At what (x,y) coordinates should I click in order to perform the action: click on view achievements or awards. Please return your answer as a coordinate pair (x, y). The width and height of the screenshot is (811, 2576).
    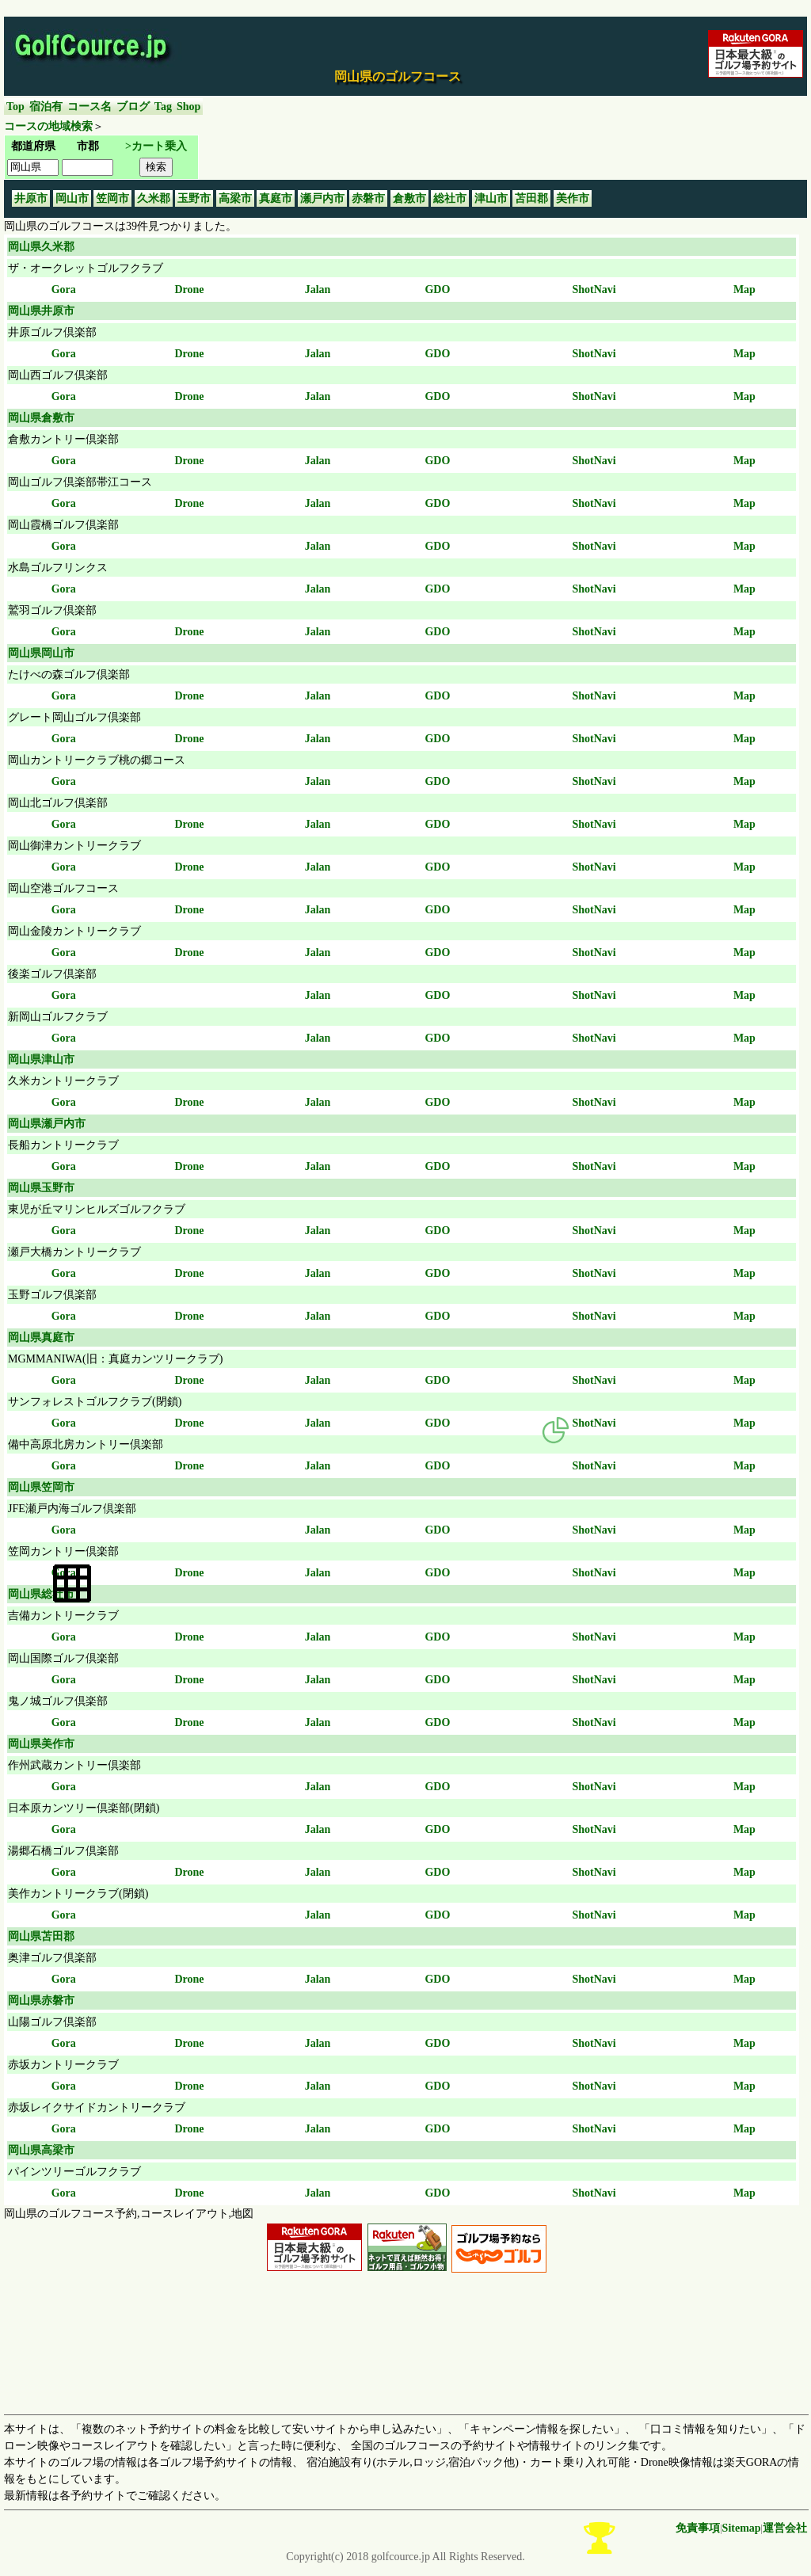
    Looking at the image, I should click on (600, 2538).